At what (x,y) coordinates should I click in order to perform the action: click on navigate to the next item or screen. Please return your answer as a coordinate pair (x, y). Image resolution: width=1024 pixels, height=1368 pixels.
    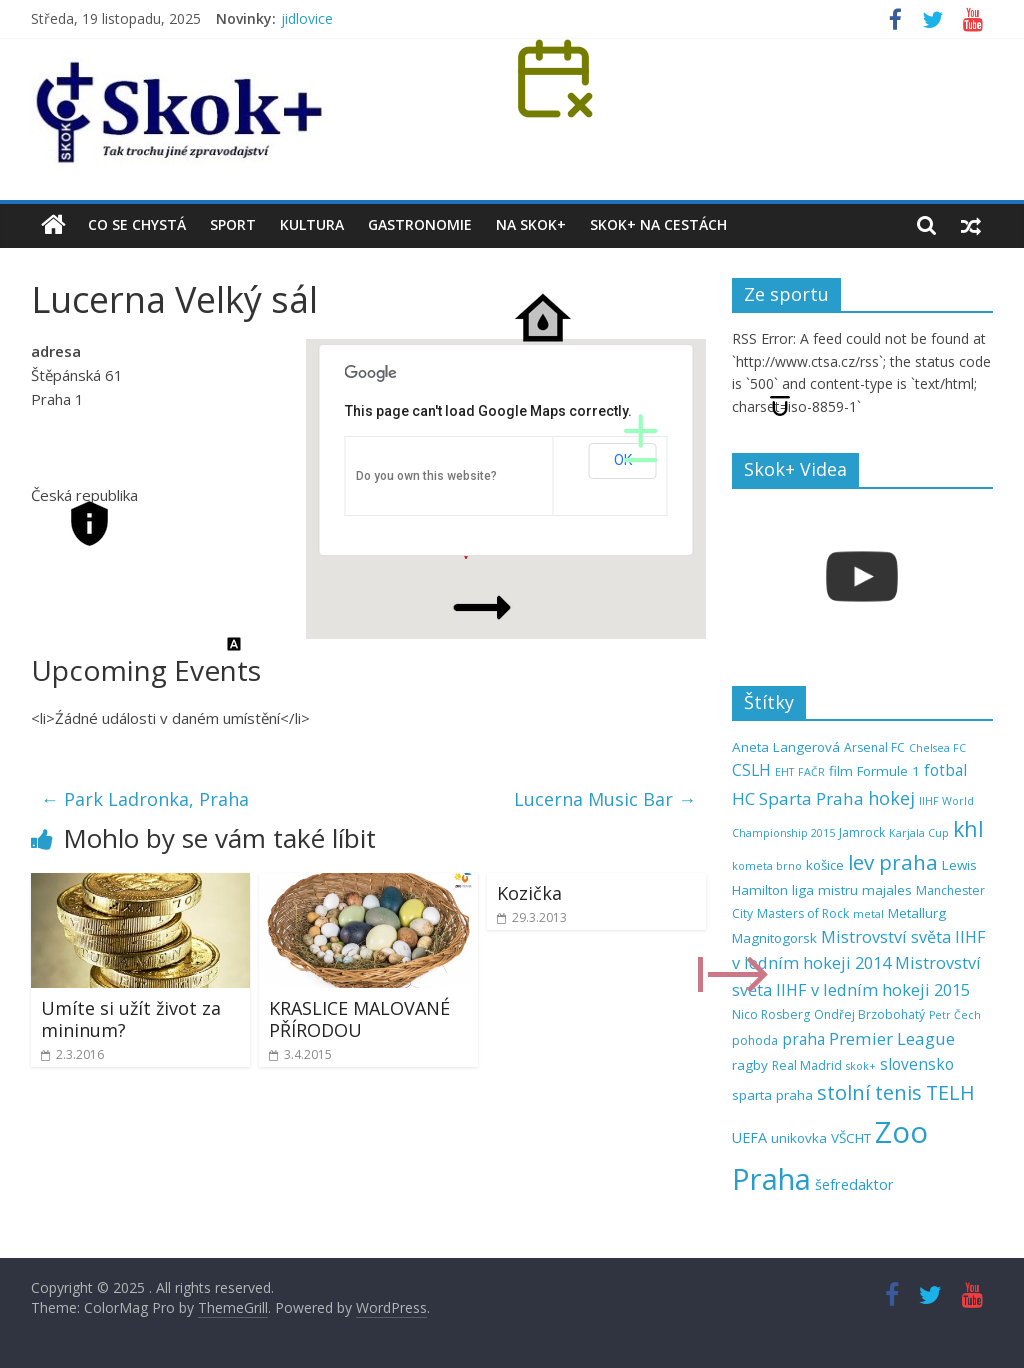
    Looking at the image, I should click on (482, 607).